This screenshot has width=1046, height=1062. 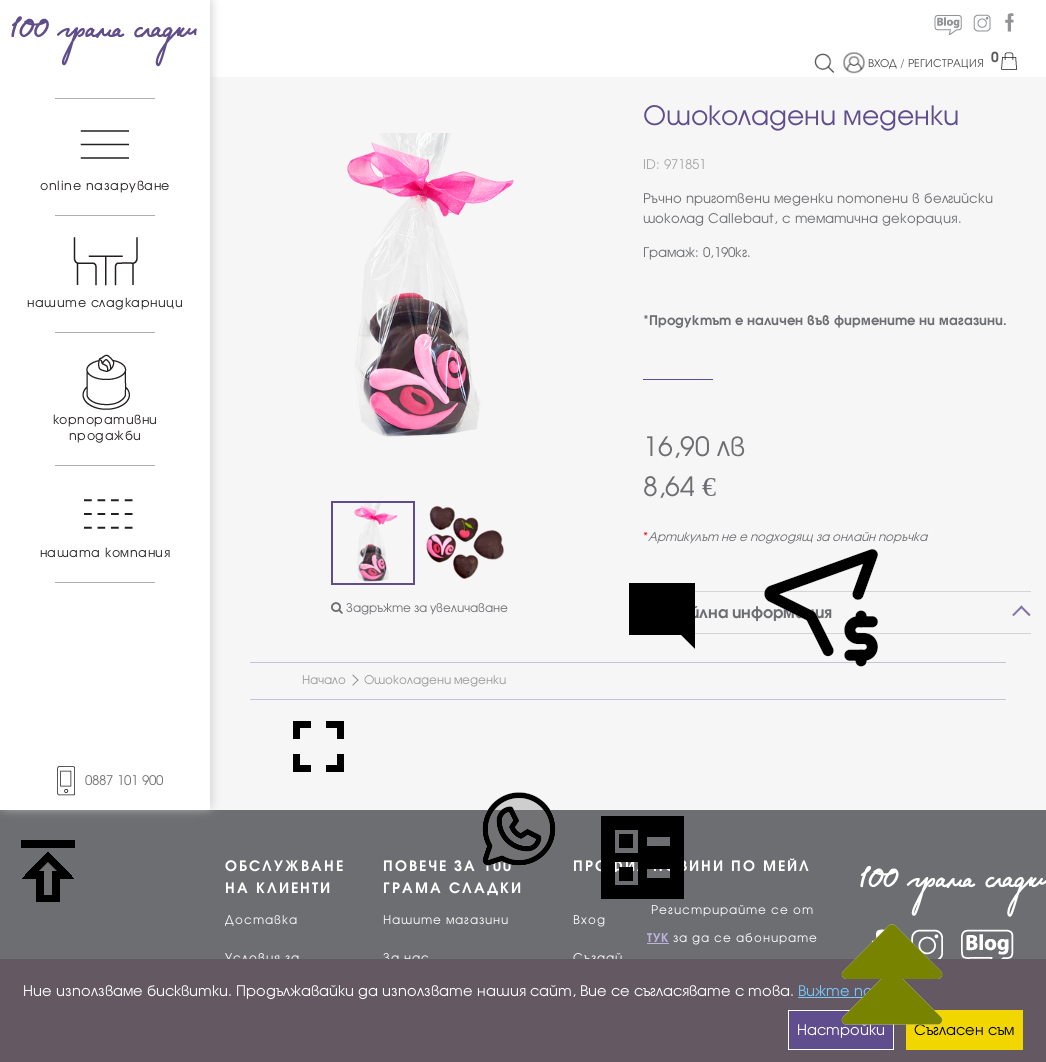 What do you see at coordinates (642, 857) in the screenshot?
I see `view ballot or voting options` at bounding box center [642, 857].